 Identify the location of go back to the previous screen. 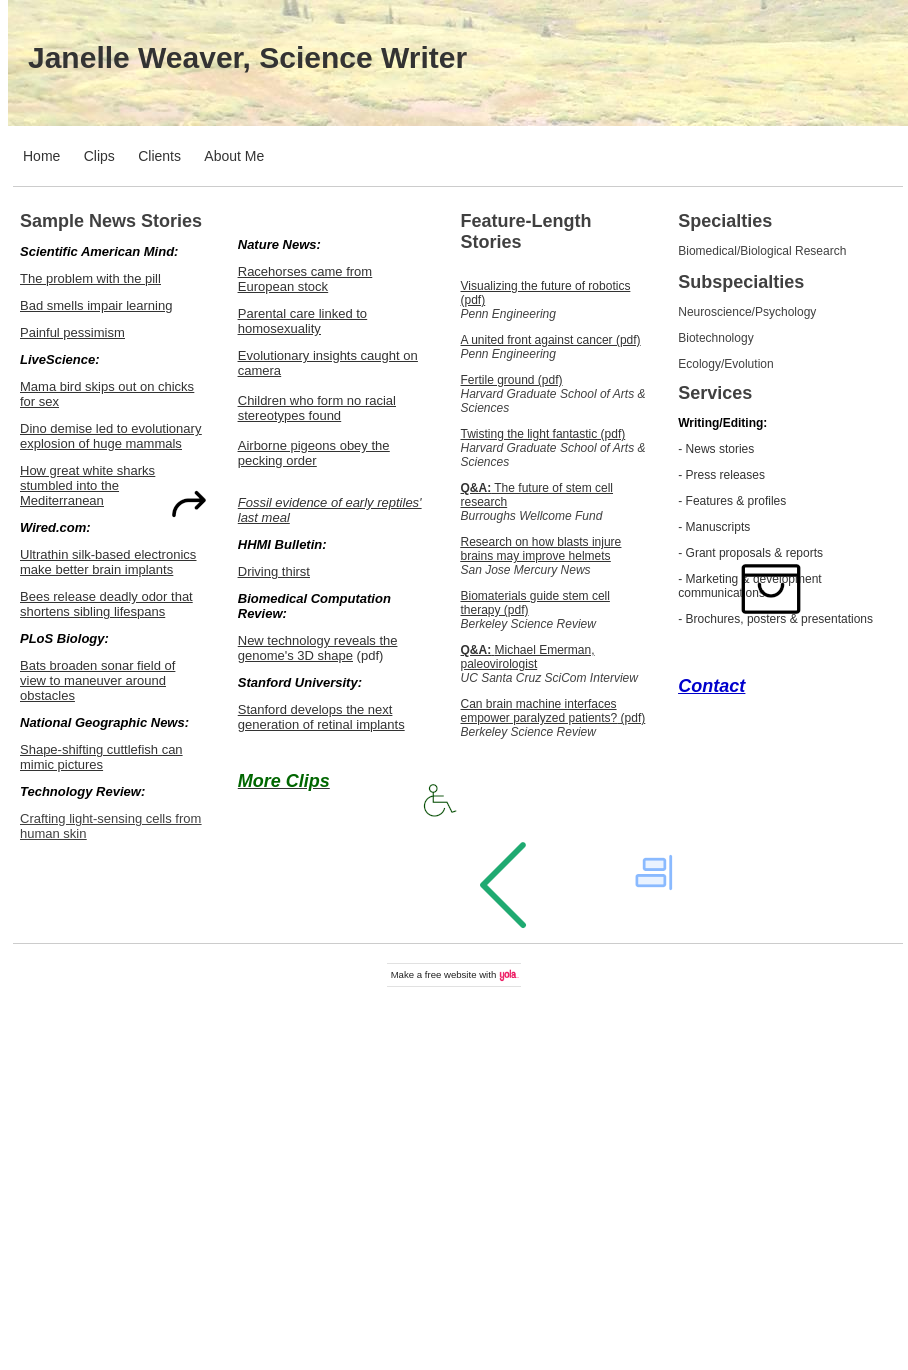
(507, 885).